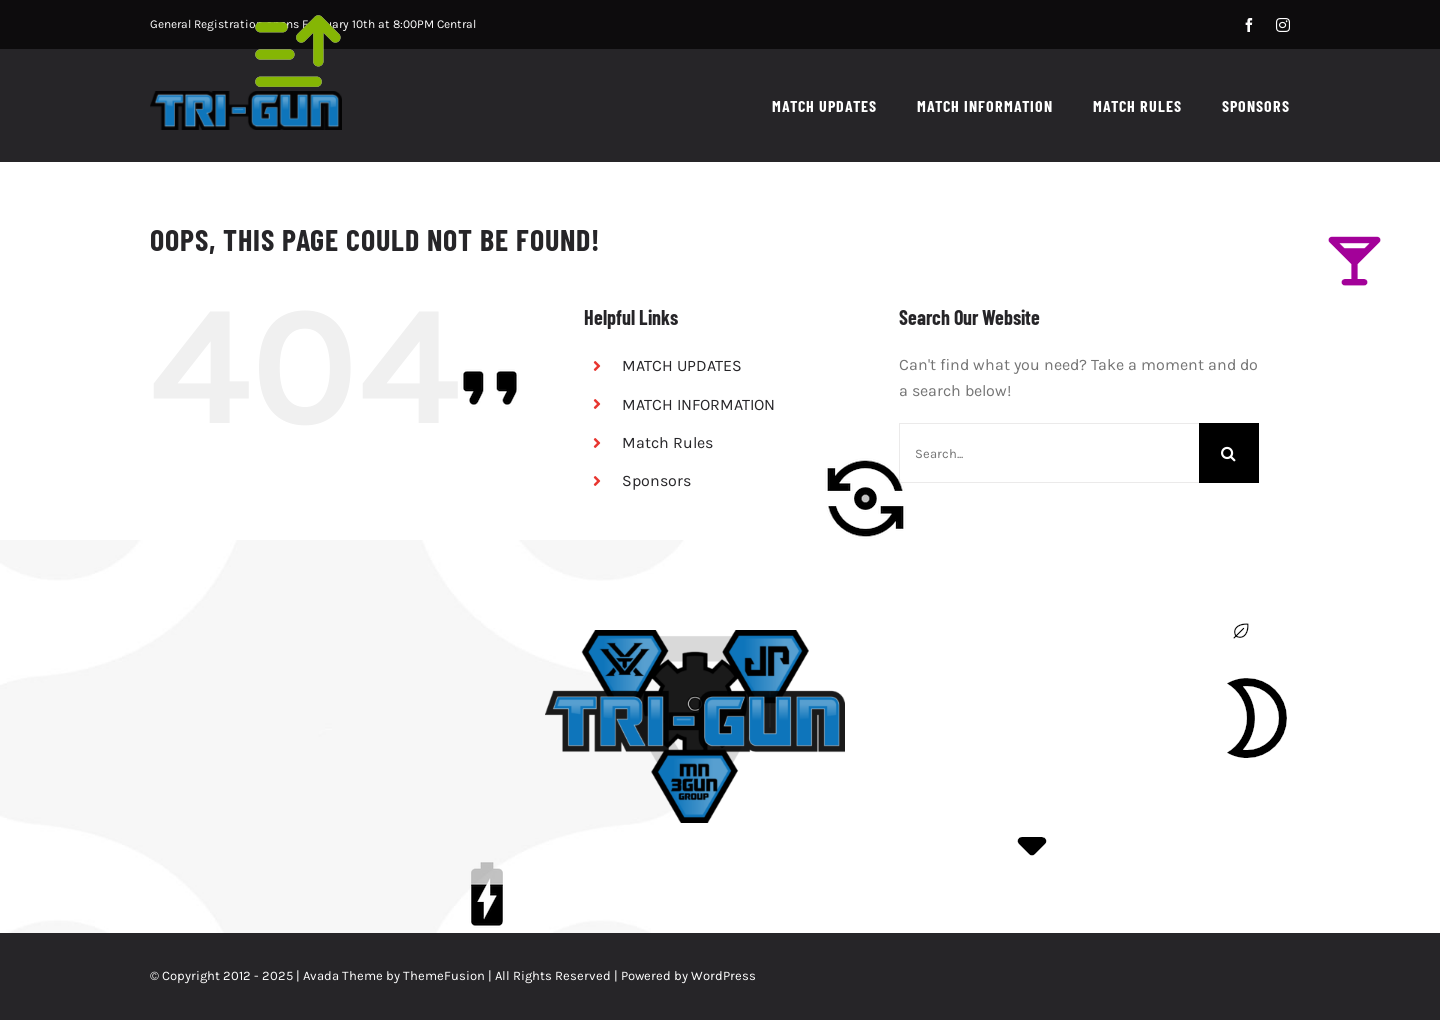 This screenshot has width=1440, height=1020. I want to click on switch between front and rear camera, so click(865, 498).